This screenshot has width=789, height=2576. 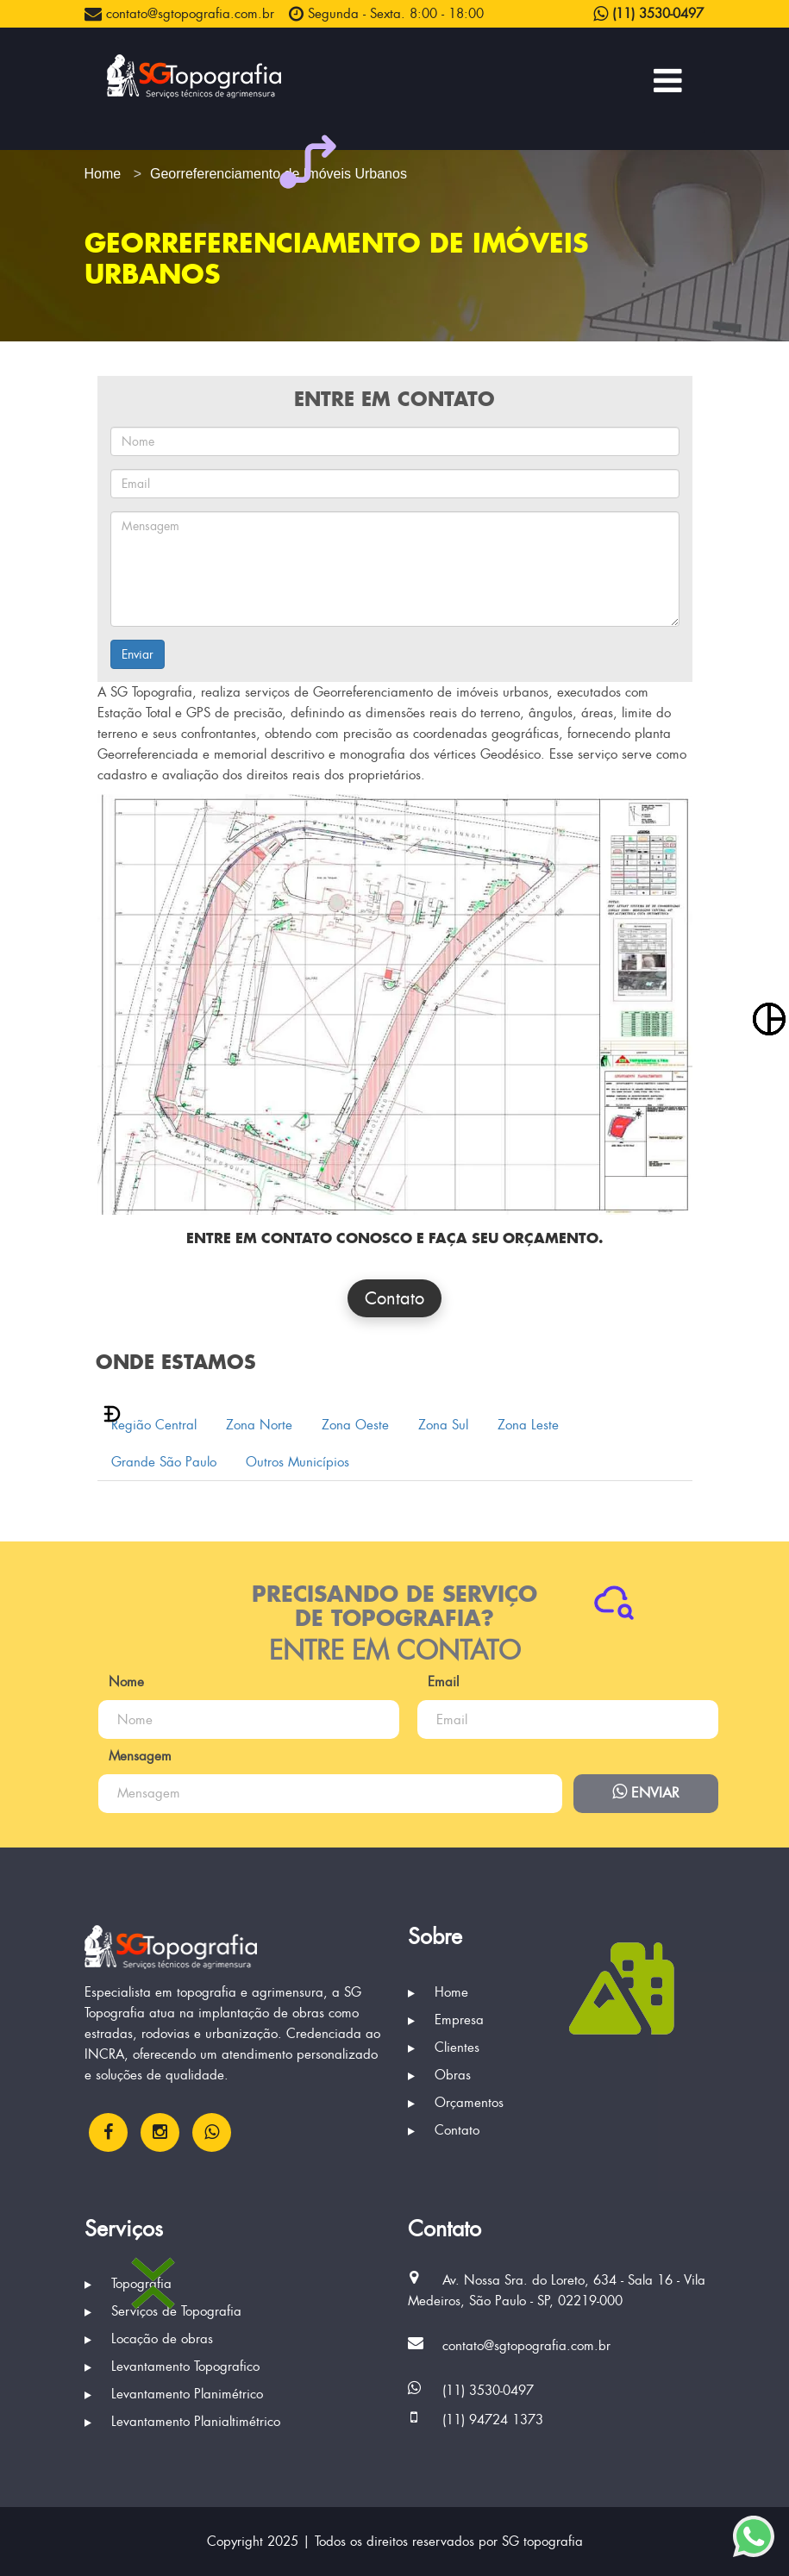 I want to click on view data breakdown or statistics, so click(x=769, y=1019).